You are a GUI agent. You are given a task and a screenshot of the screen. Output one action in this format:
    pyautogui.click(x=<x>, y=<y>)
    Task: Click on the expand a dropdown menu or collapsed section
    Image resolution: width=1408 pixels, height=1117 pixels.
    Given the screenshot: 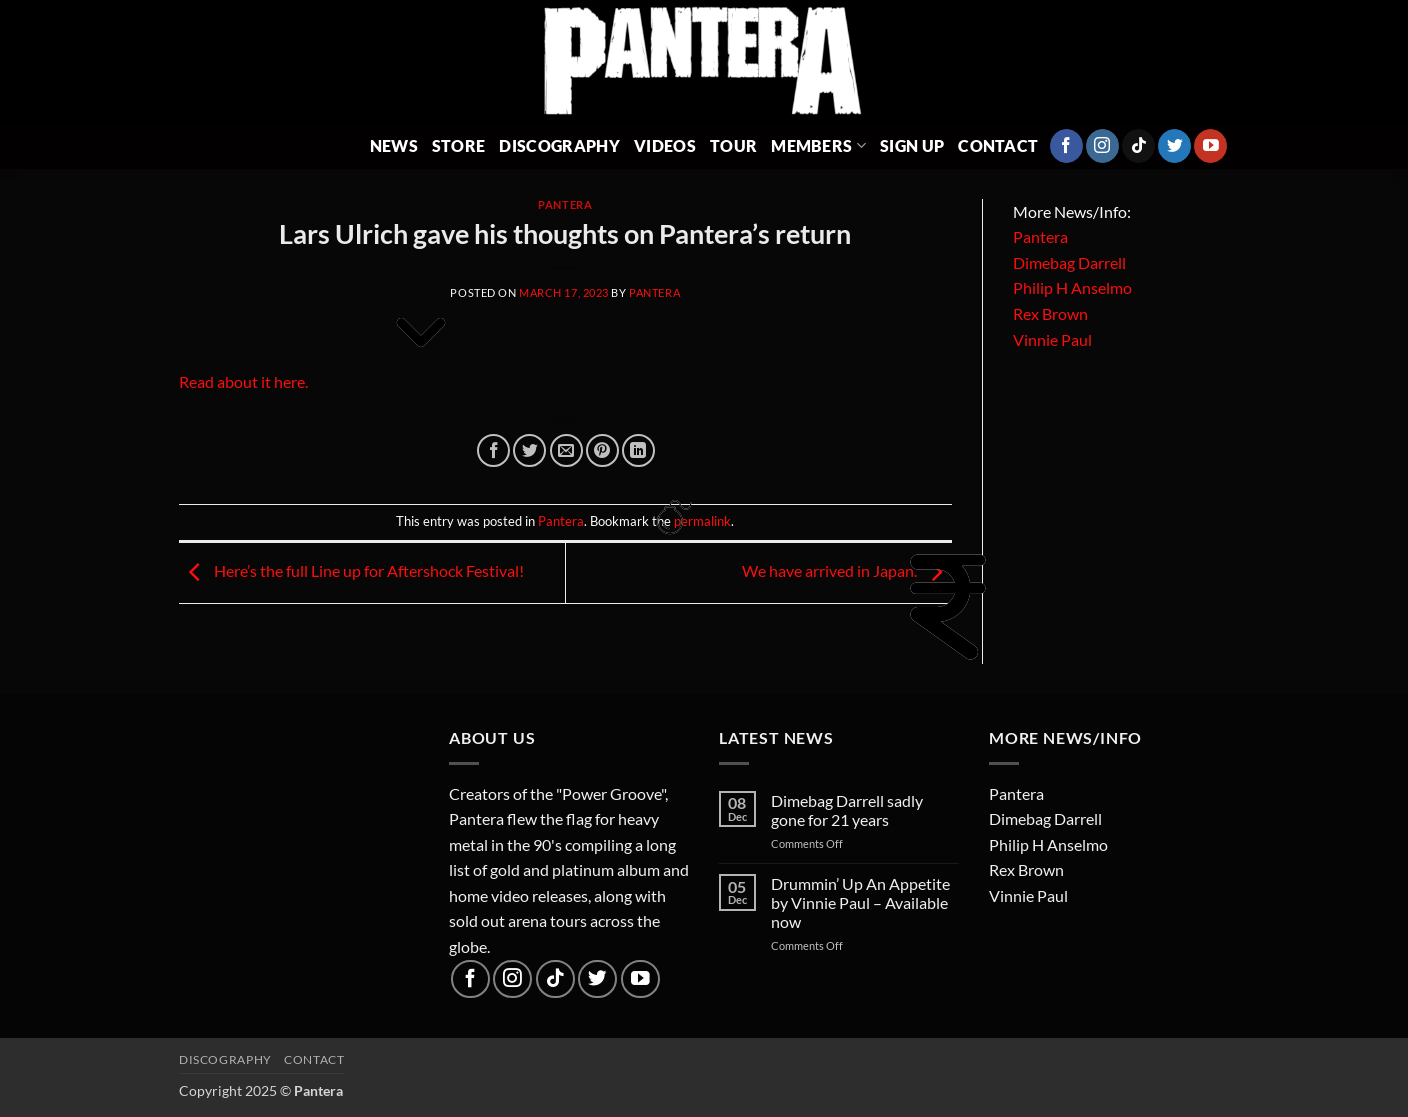 What is the action you would take?
    pyautogui.click(x=421, y=330)
    